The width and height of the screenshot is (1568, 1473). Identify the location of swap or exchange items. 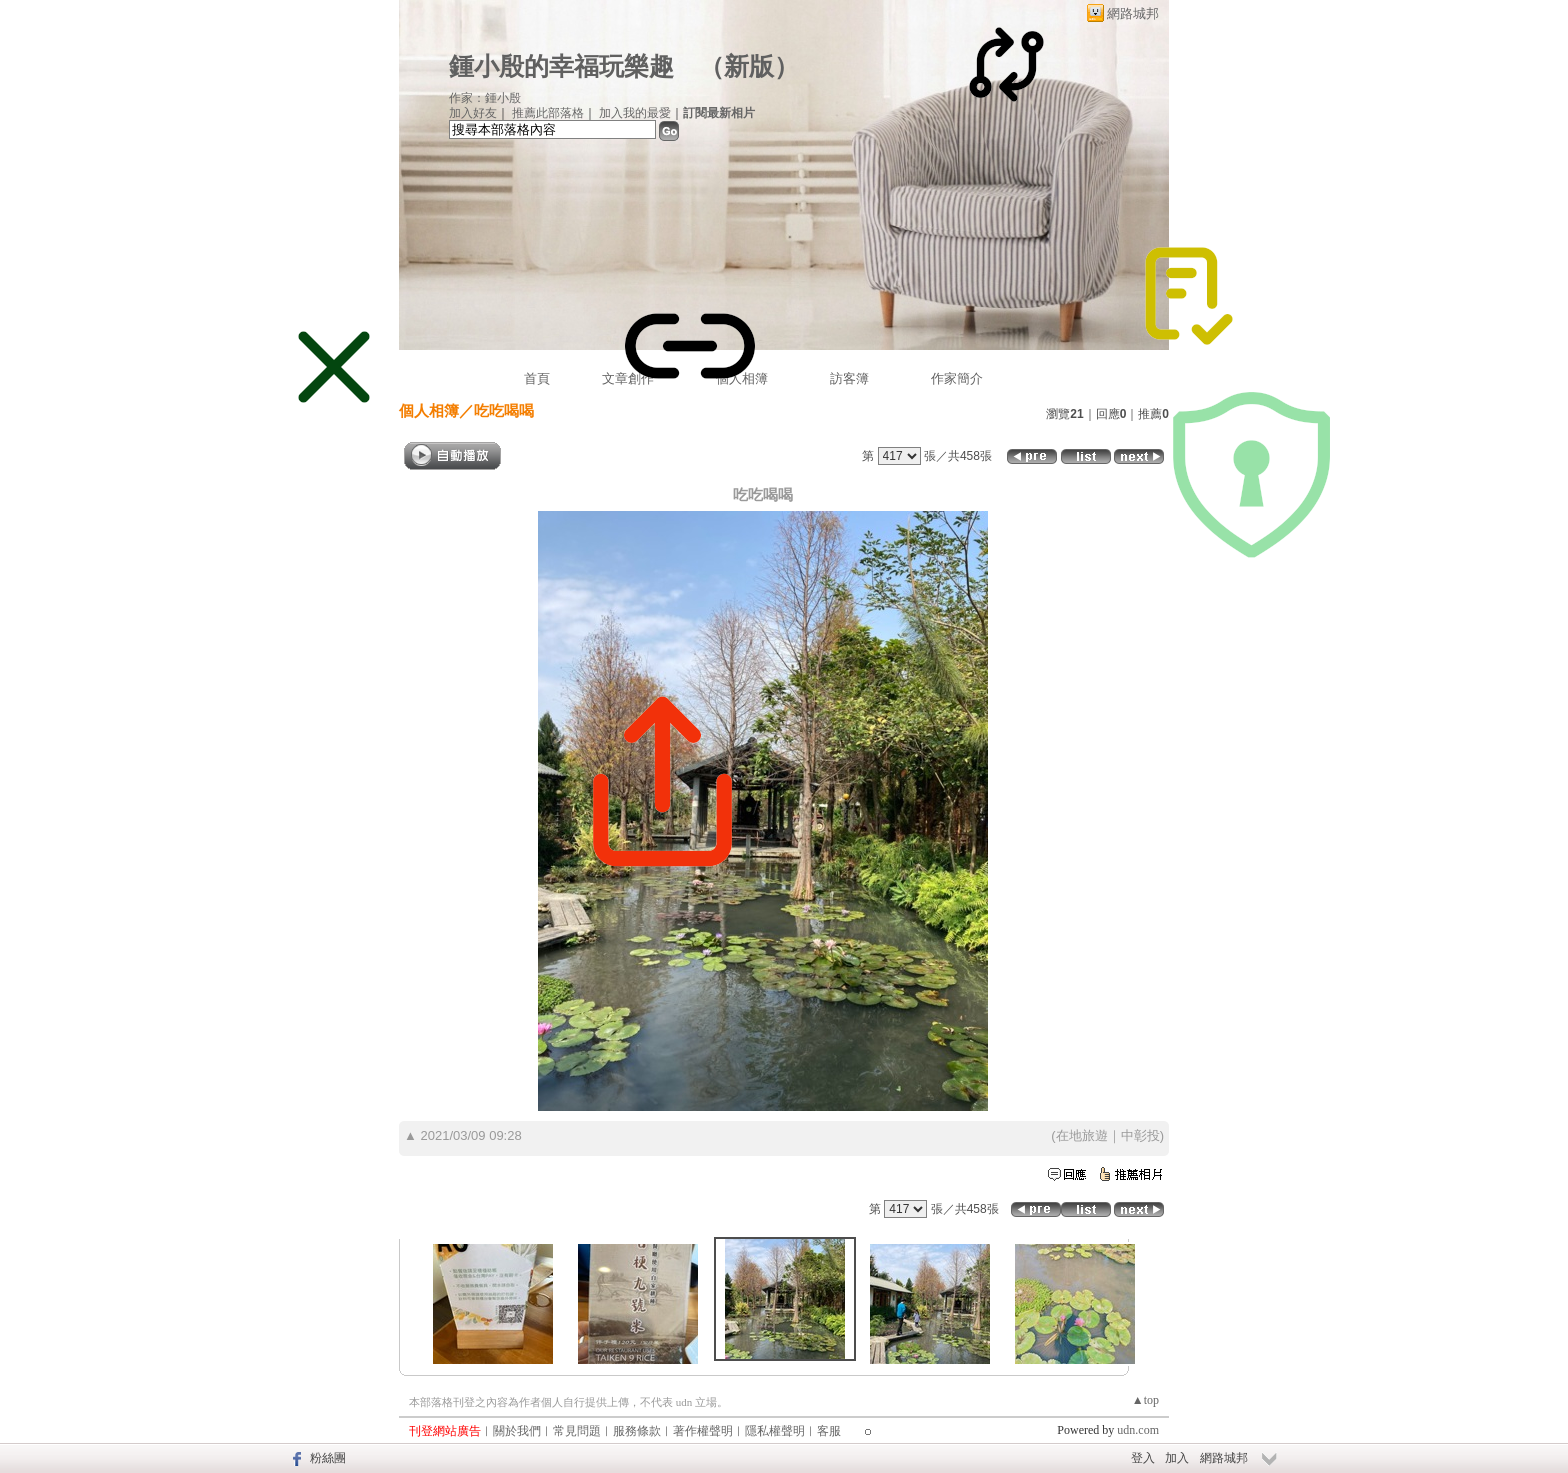
(1006, 64).